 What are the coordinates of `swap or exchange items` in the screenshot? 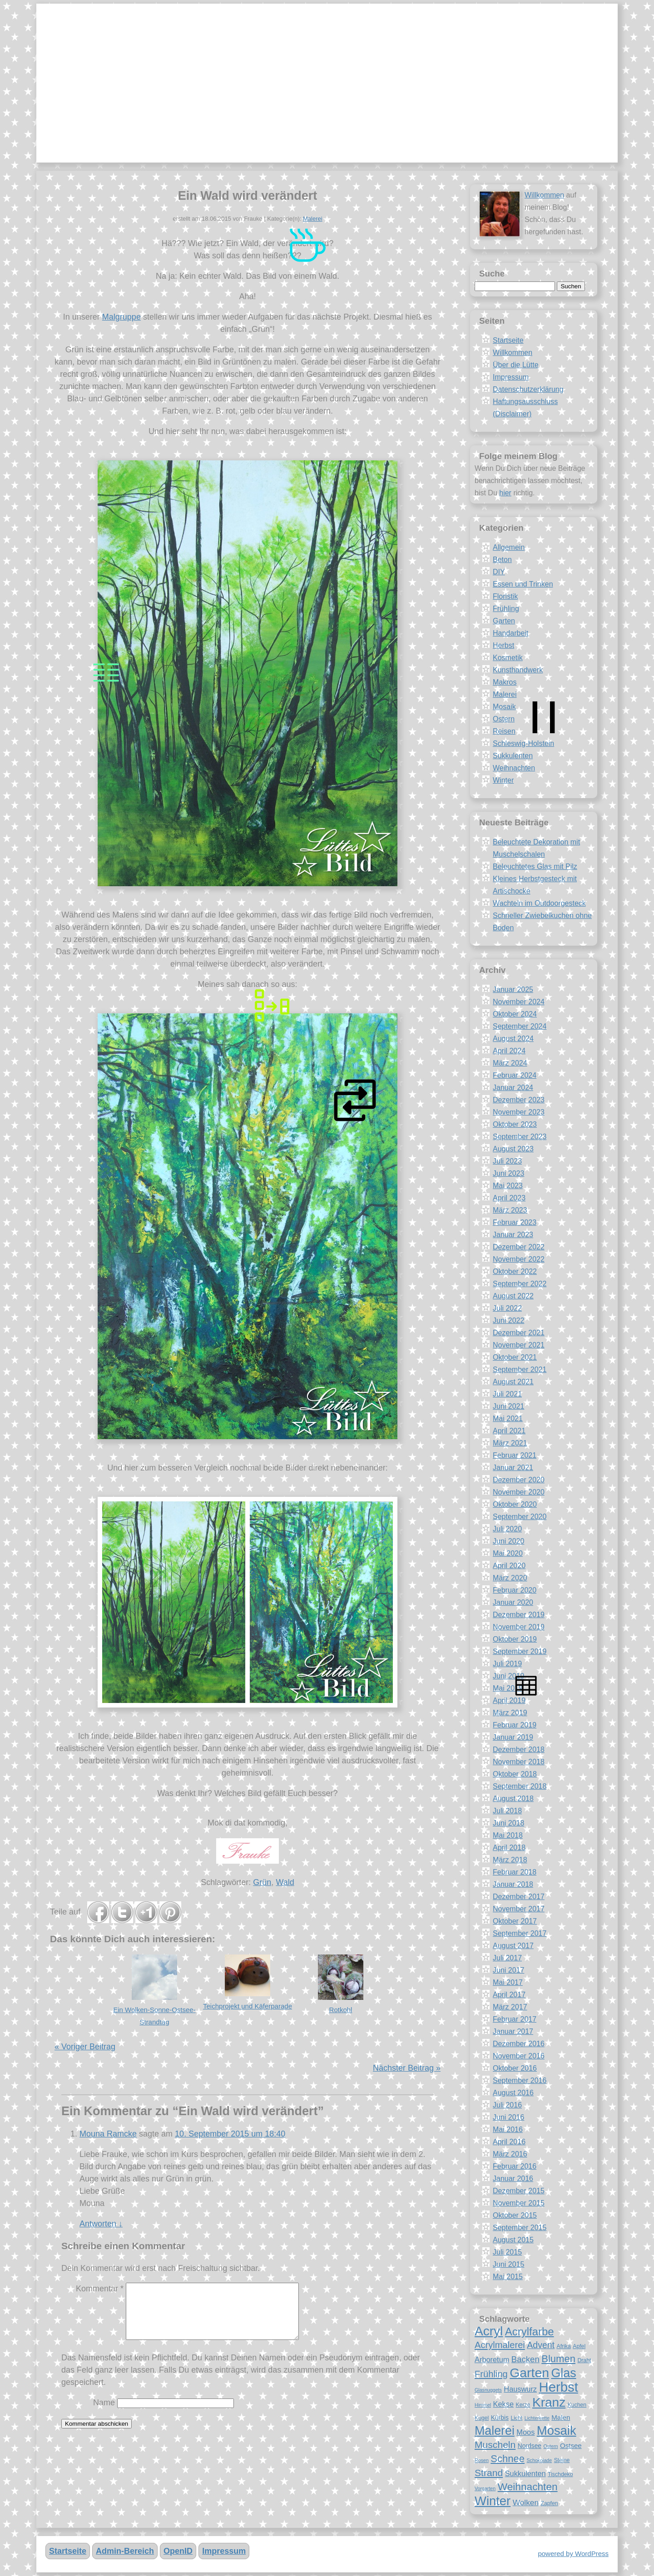 It's located at (355, 1100).